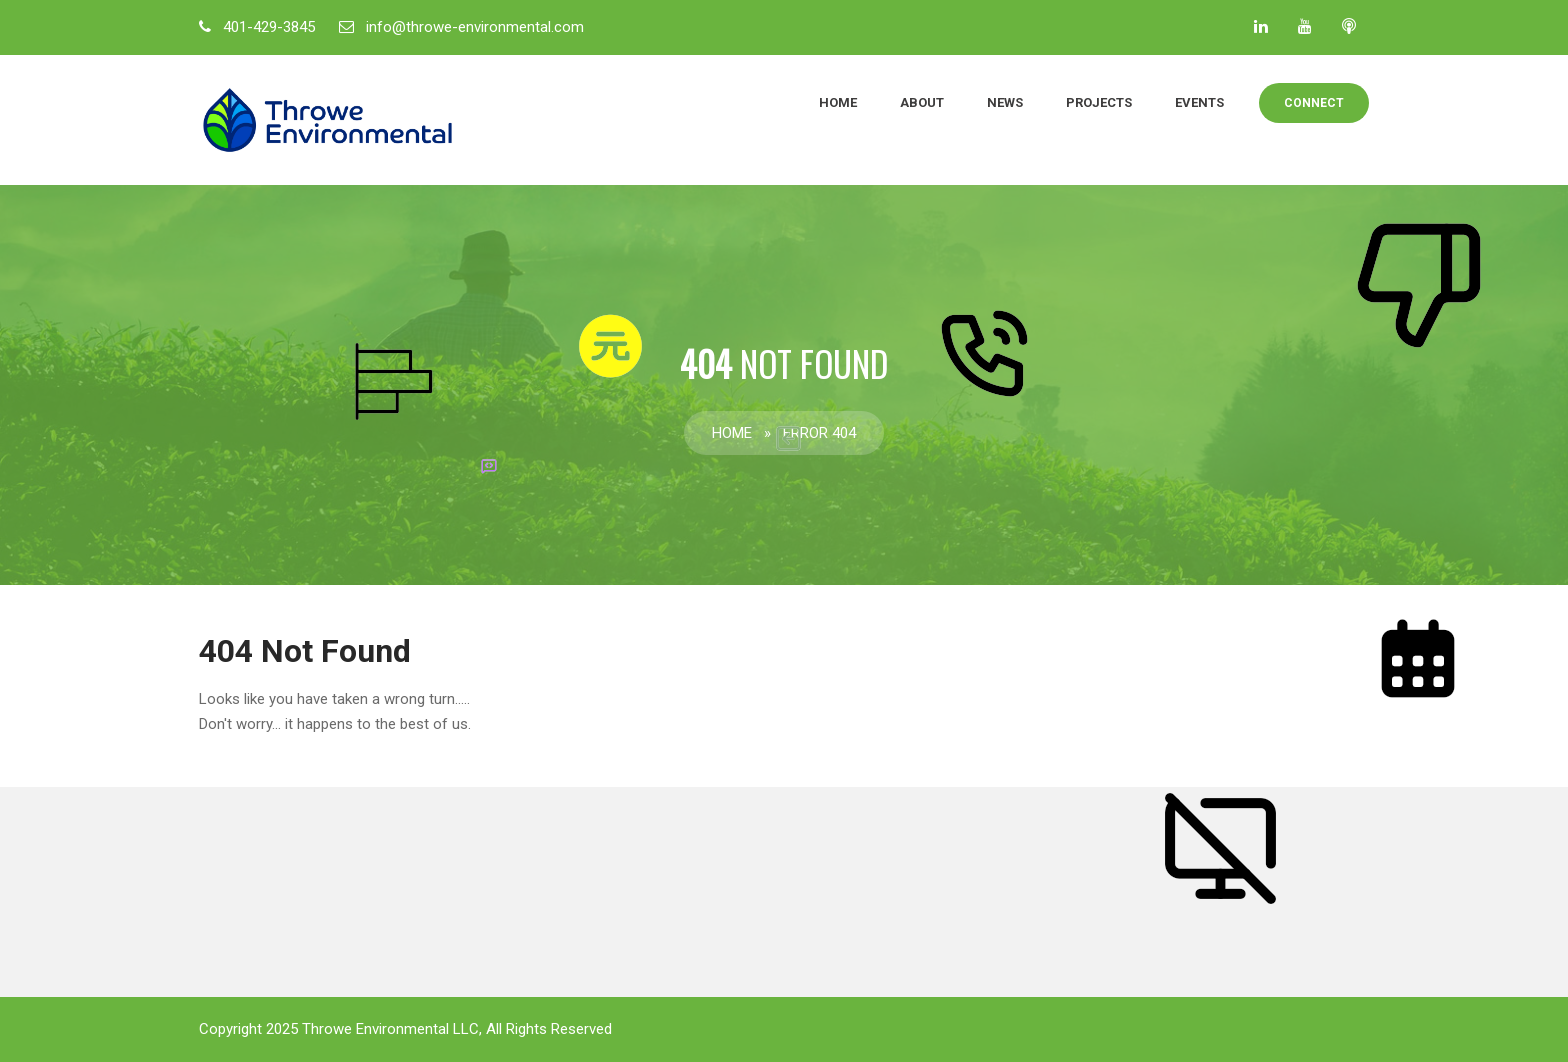  What do you see at coordinates (1220, 848) in the screenshot?
I see `disable display or screen sharing` at bounding box center [1220, 848].